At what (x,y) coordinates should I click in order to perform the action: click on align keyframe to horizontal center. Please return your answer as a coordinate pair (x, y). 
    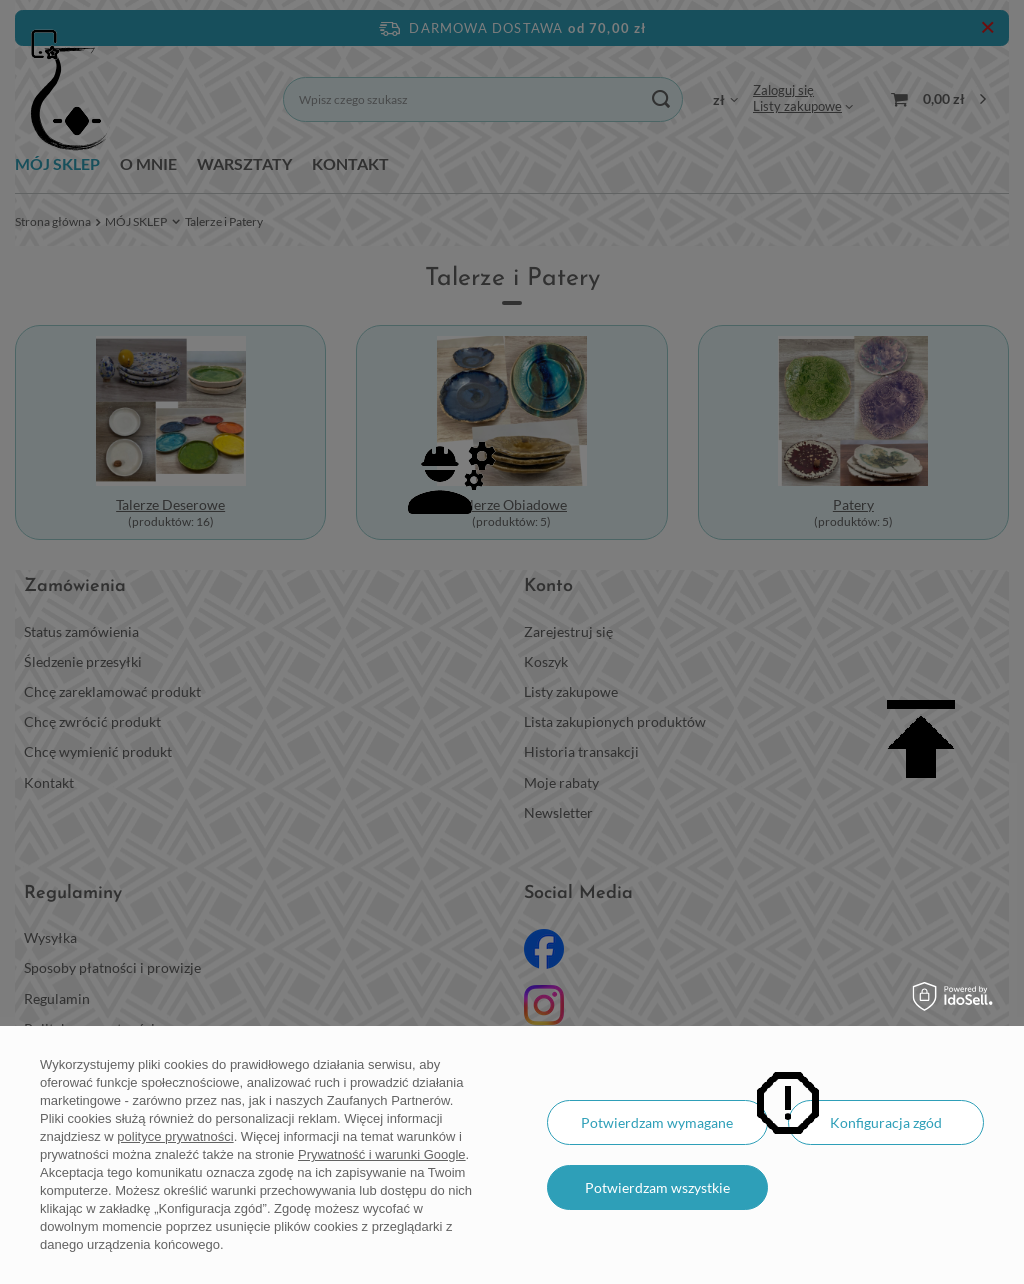
    Looking at the image, I should click on (77, 121).